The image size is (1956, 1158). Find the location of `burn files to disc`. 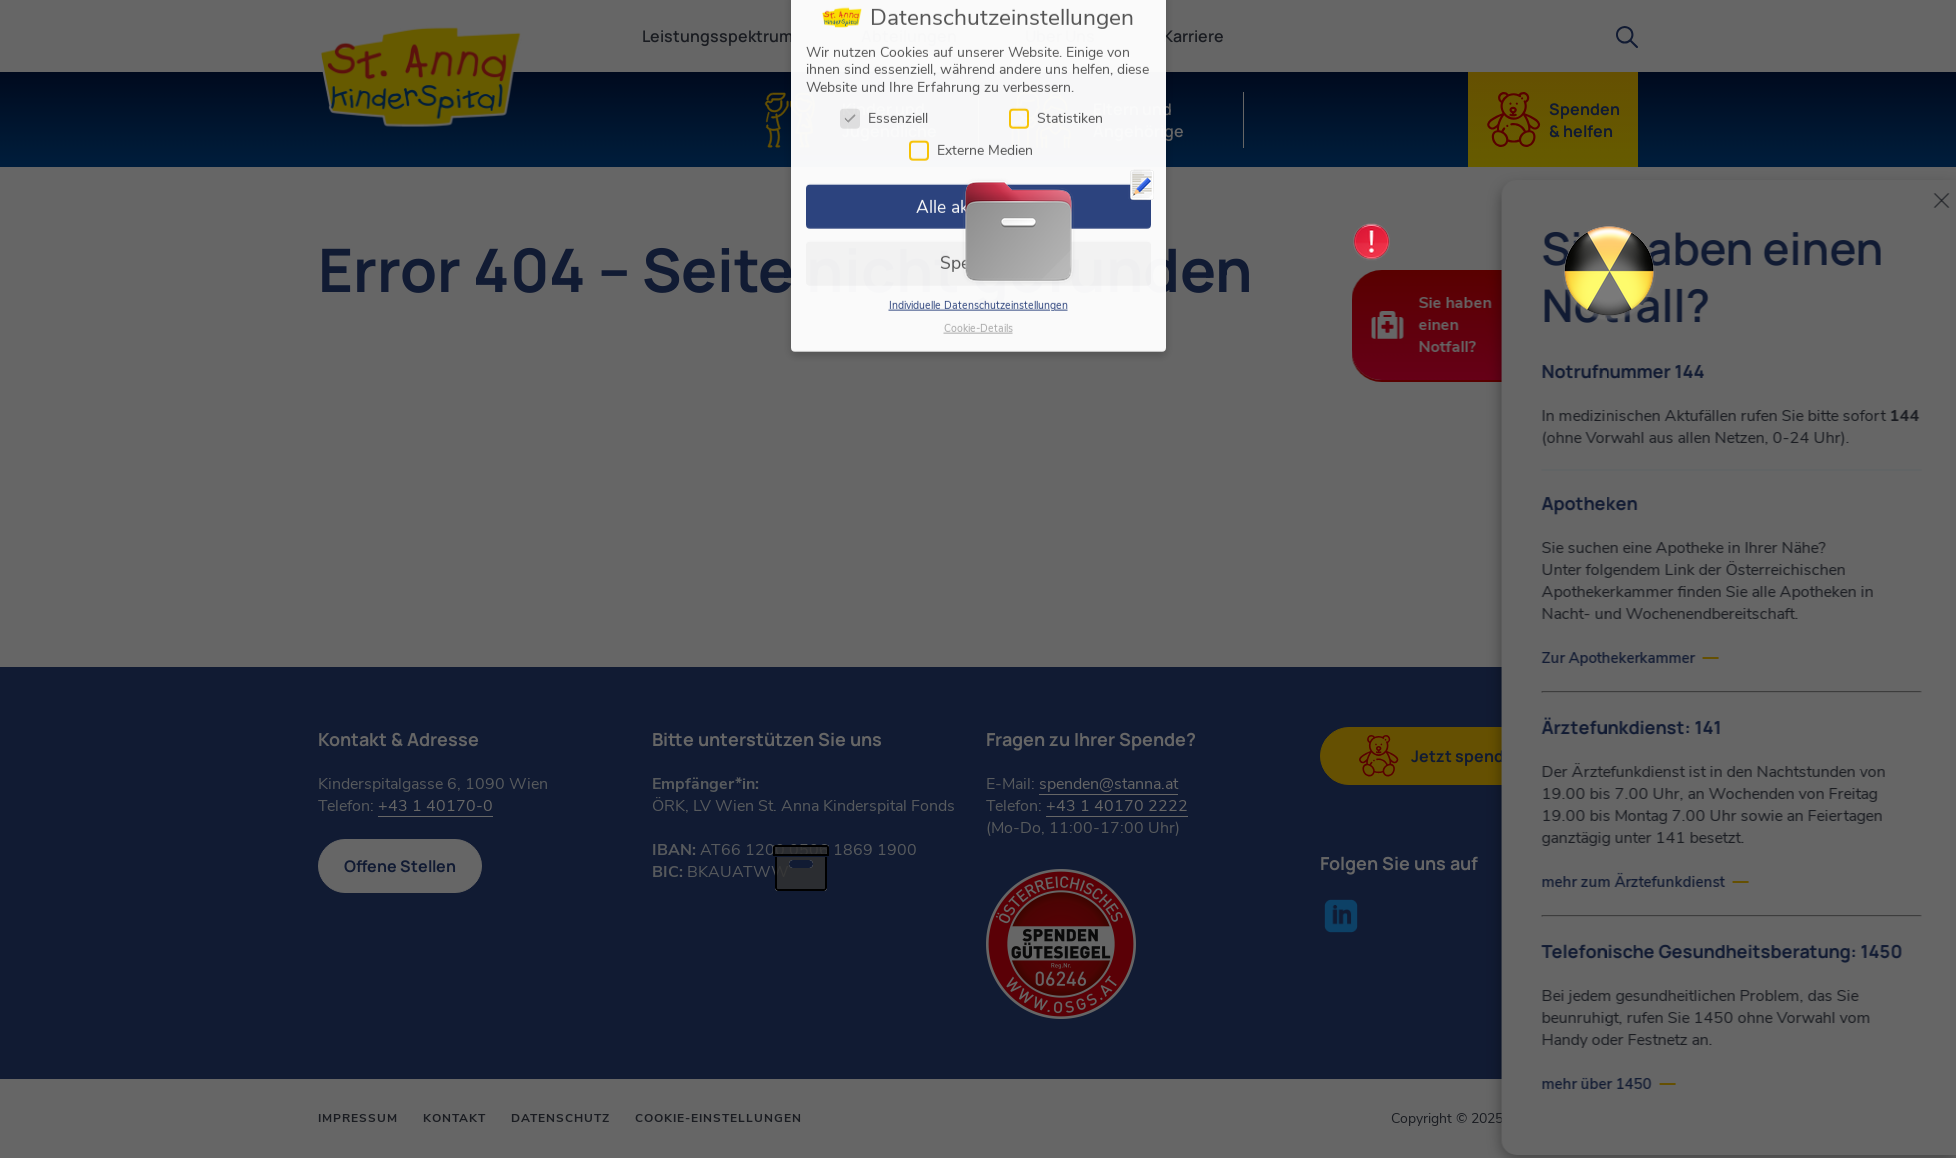

burn files to disc is located at coordinates (1609, 271).